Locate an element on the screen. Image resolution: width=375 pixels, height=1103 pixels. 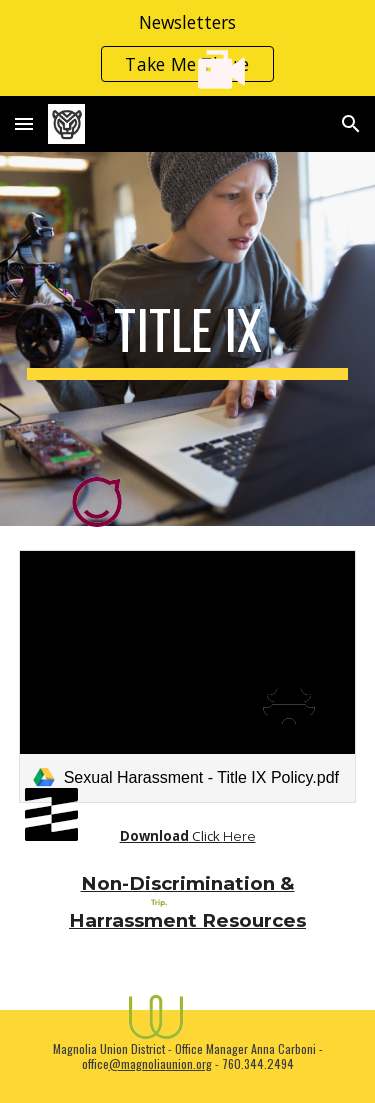
open the Staffbase employee communications app is located at coordinates (97, 502).